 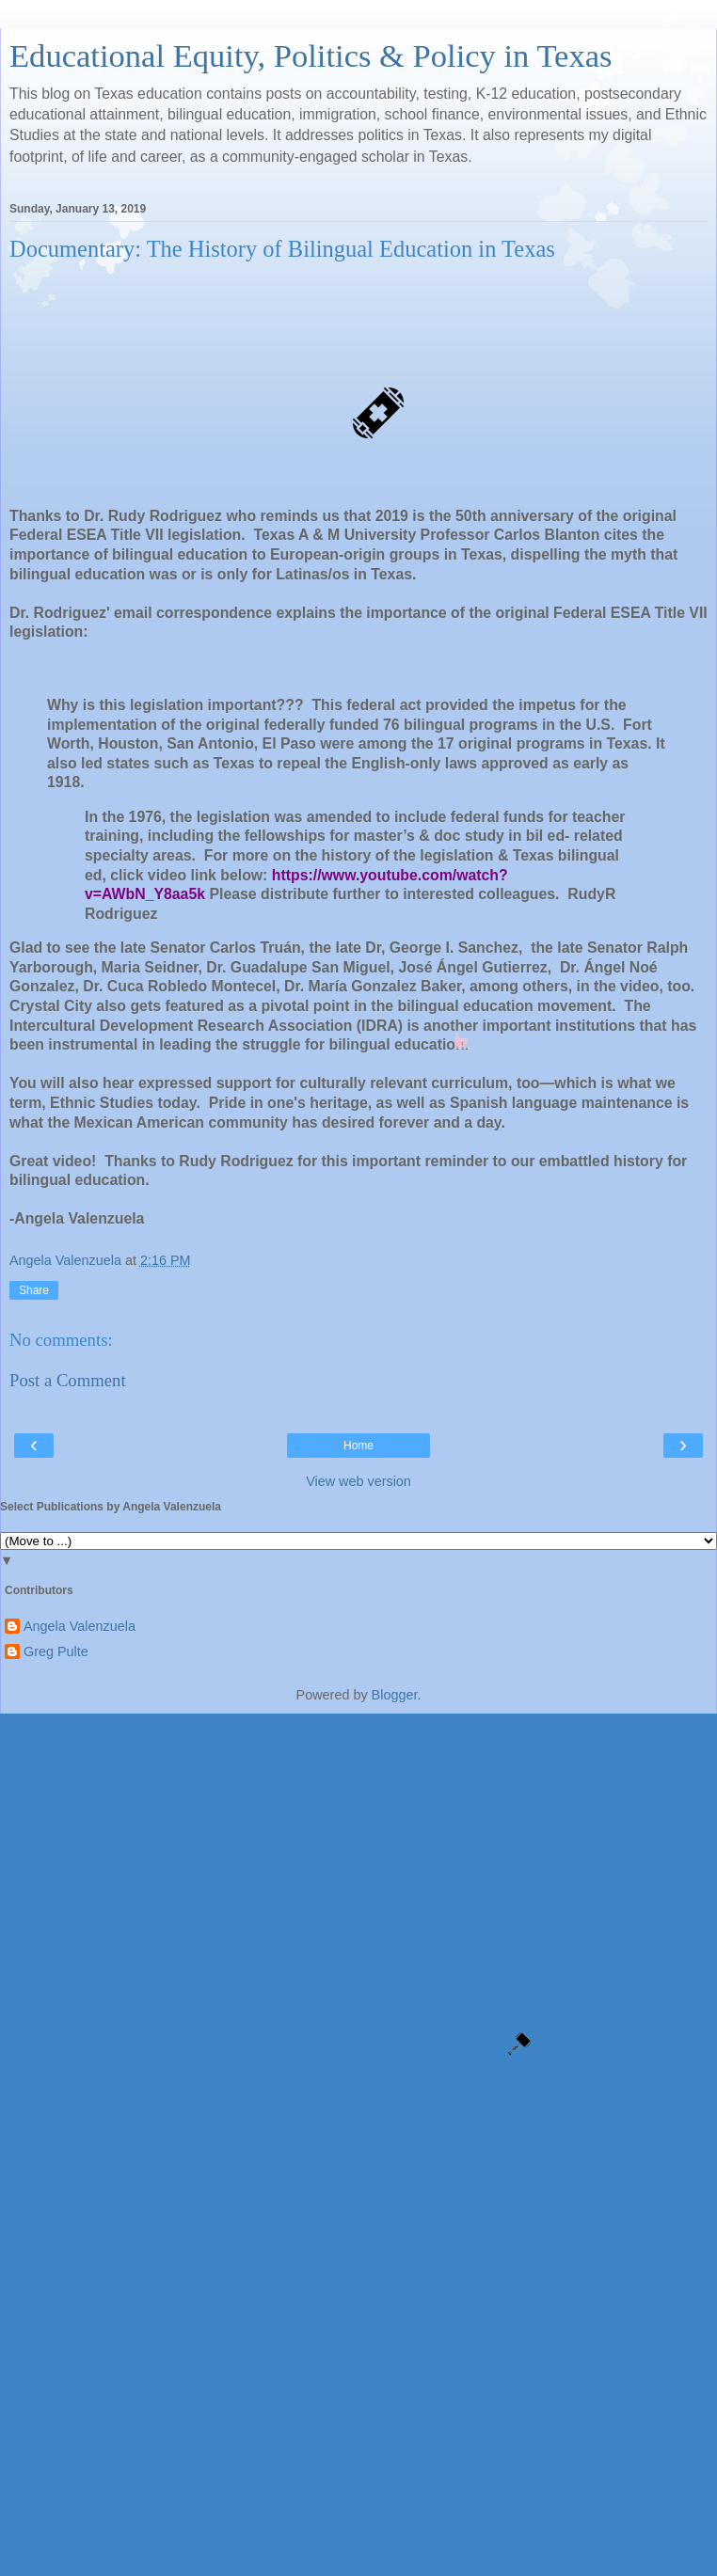 I want to click on use a health potion or healing item, so click(x=378, y=413).